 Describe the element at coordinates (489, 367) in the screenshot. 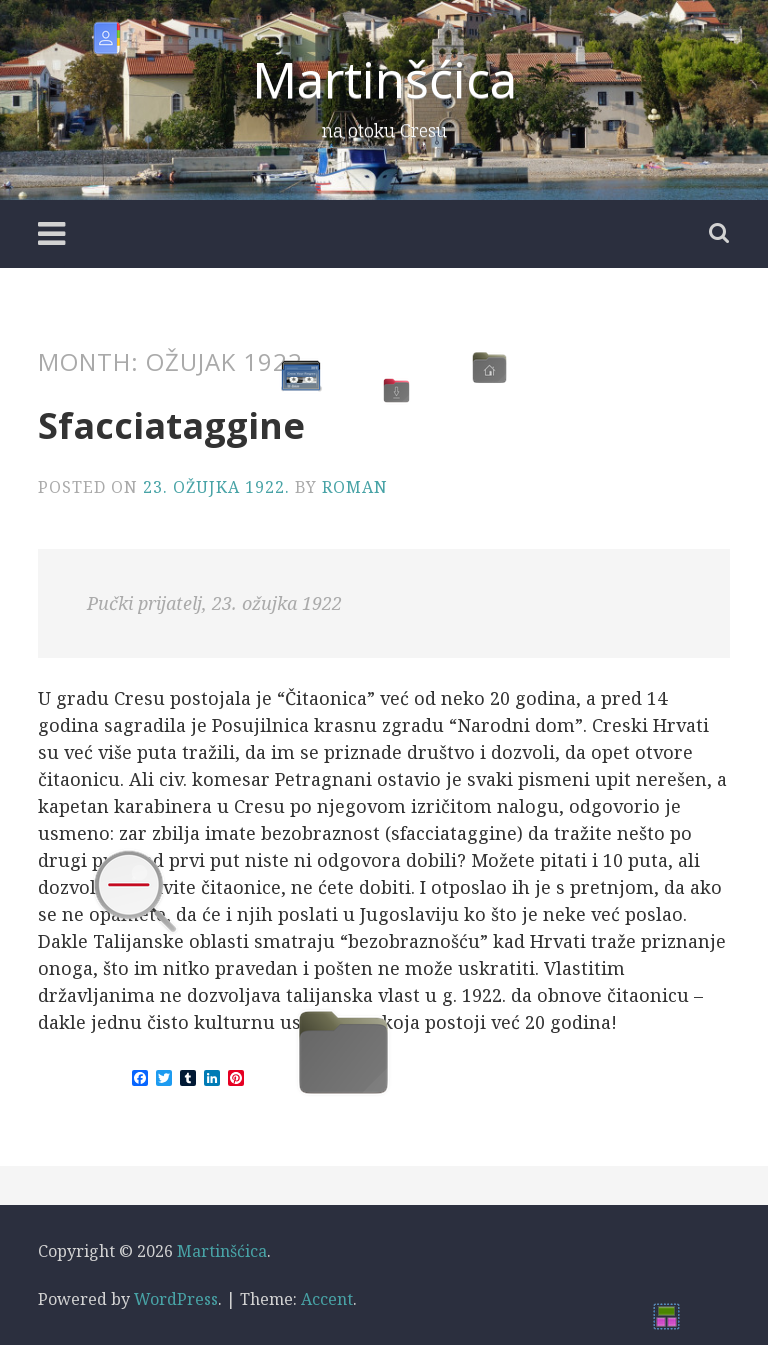

I see `access your home folder` at that location.